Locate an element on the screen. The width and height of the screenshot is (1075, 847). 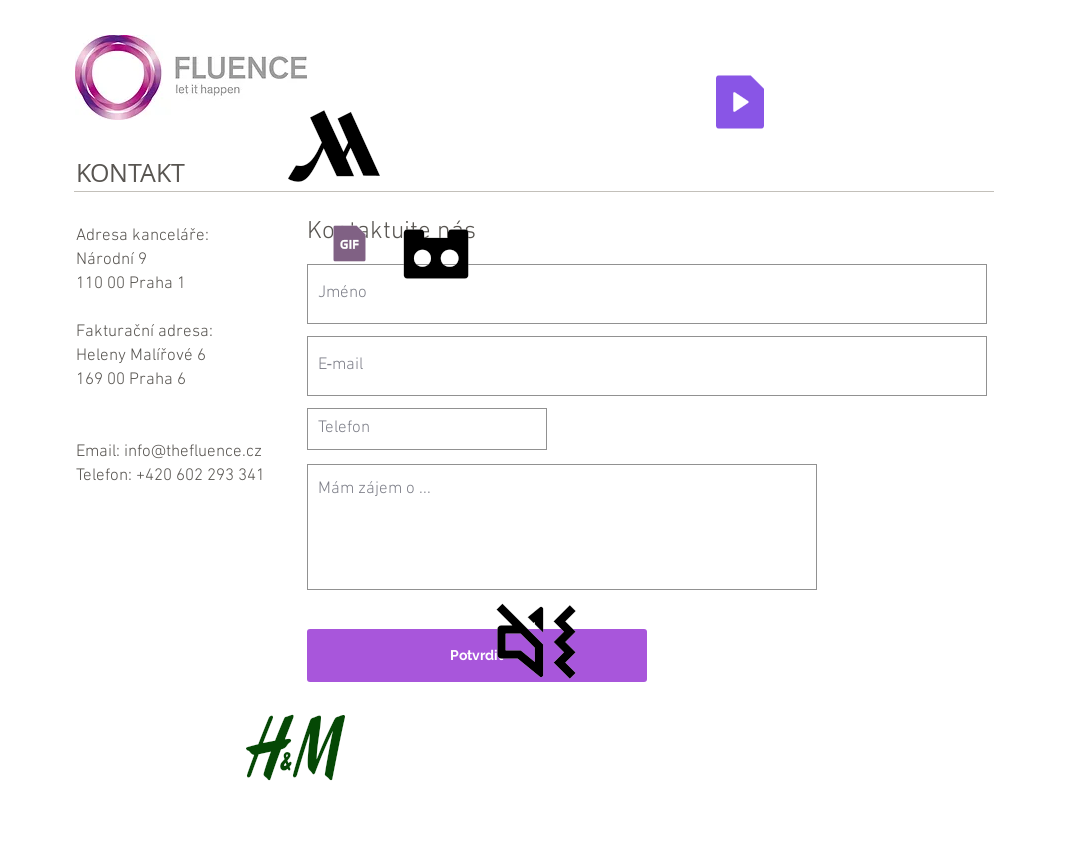
open the H&M shopping app is located at coordinates (295, 747).